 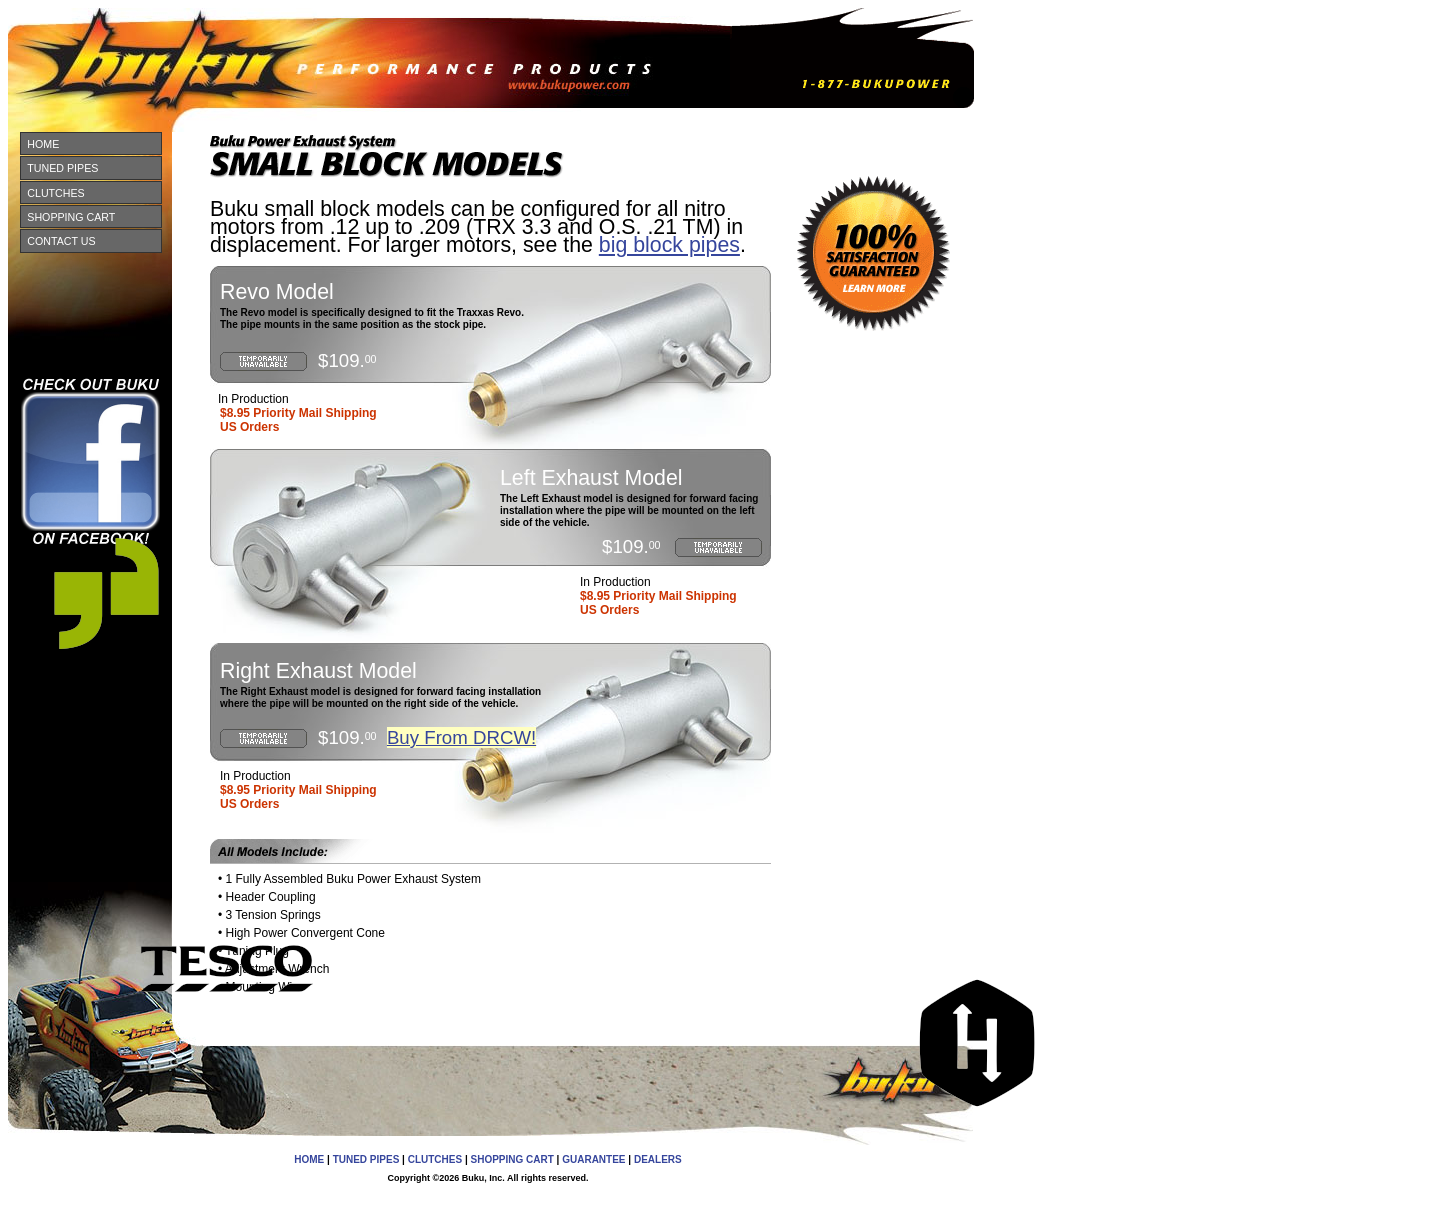 What do you see at coordinates (226, 968) in the screenshot?
I see `open the Tesco app or website` at bounding box center [226, 968].